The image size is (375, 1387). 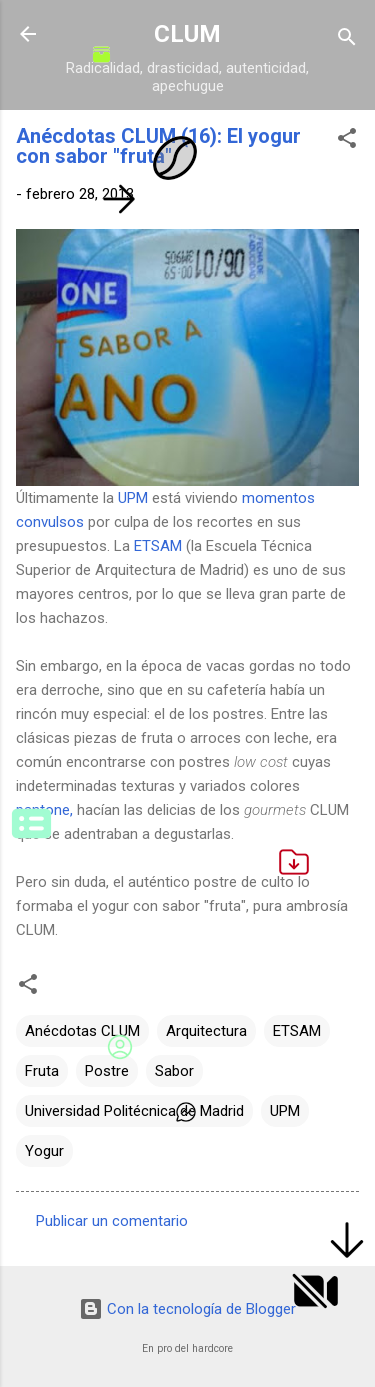 What do you see at coordinates (347, 1240) in the screenshot?
I see `scroll down or view more content` at bounding box center [347, 1240].